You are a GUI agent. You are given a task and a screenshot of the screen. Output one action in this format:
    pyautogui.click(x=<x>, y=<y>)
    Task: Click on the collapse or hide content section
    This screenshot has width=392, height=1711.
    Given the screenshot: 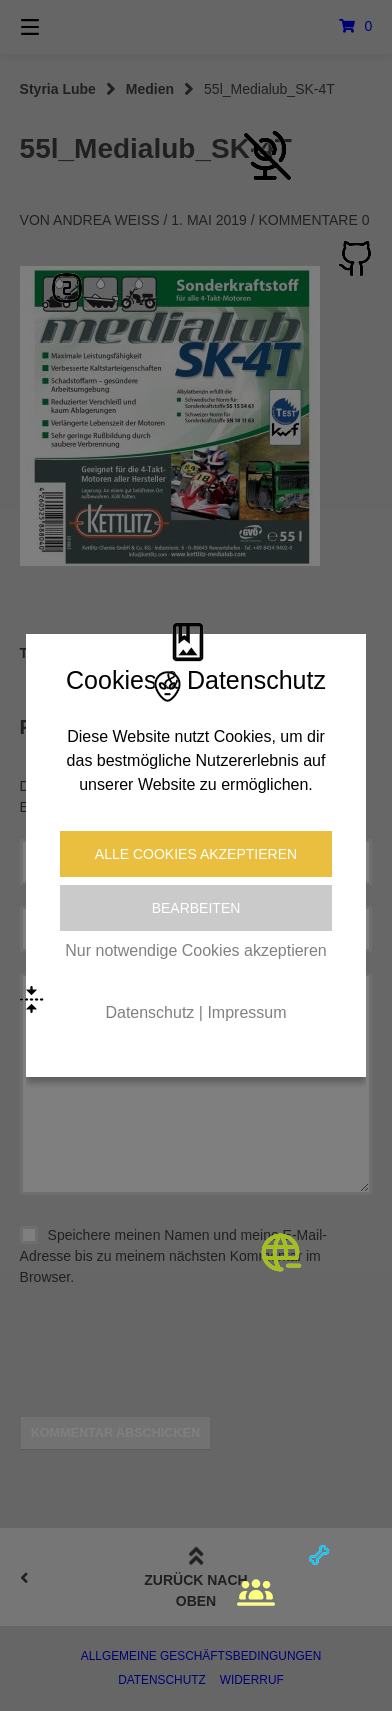 What is the action you would take?
    pyautogui.click(x=31, y=999)
    